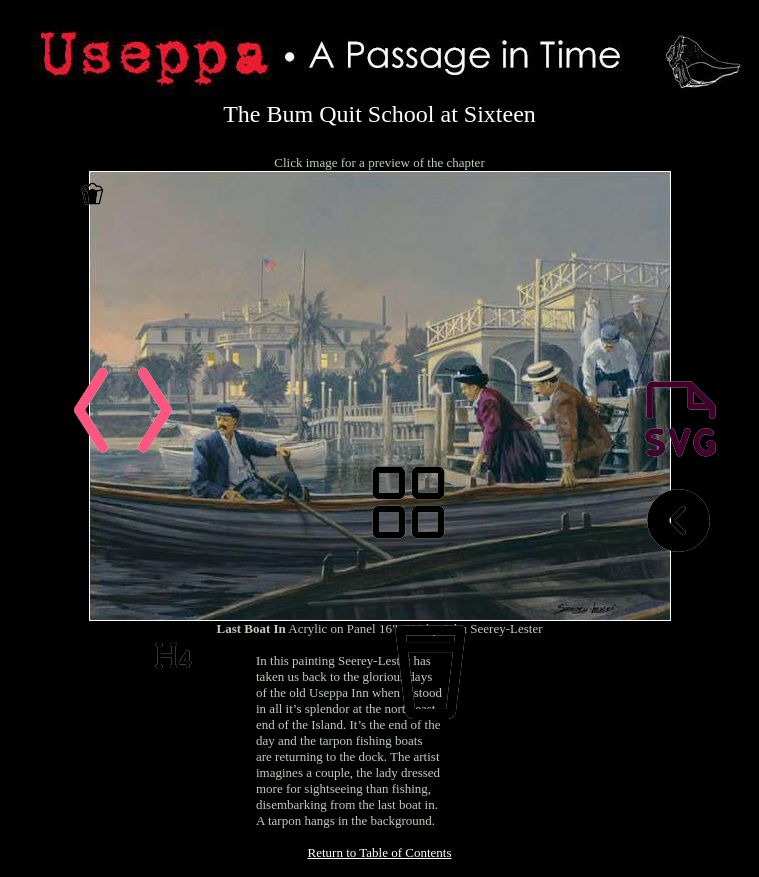  What do you see at coordinates (681, 422) in the screenshot?
I see `open an SVG file` at bounding box center [681, 422].